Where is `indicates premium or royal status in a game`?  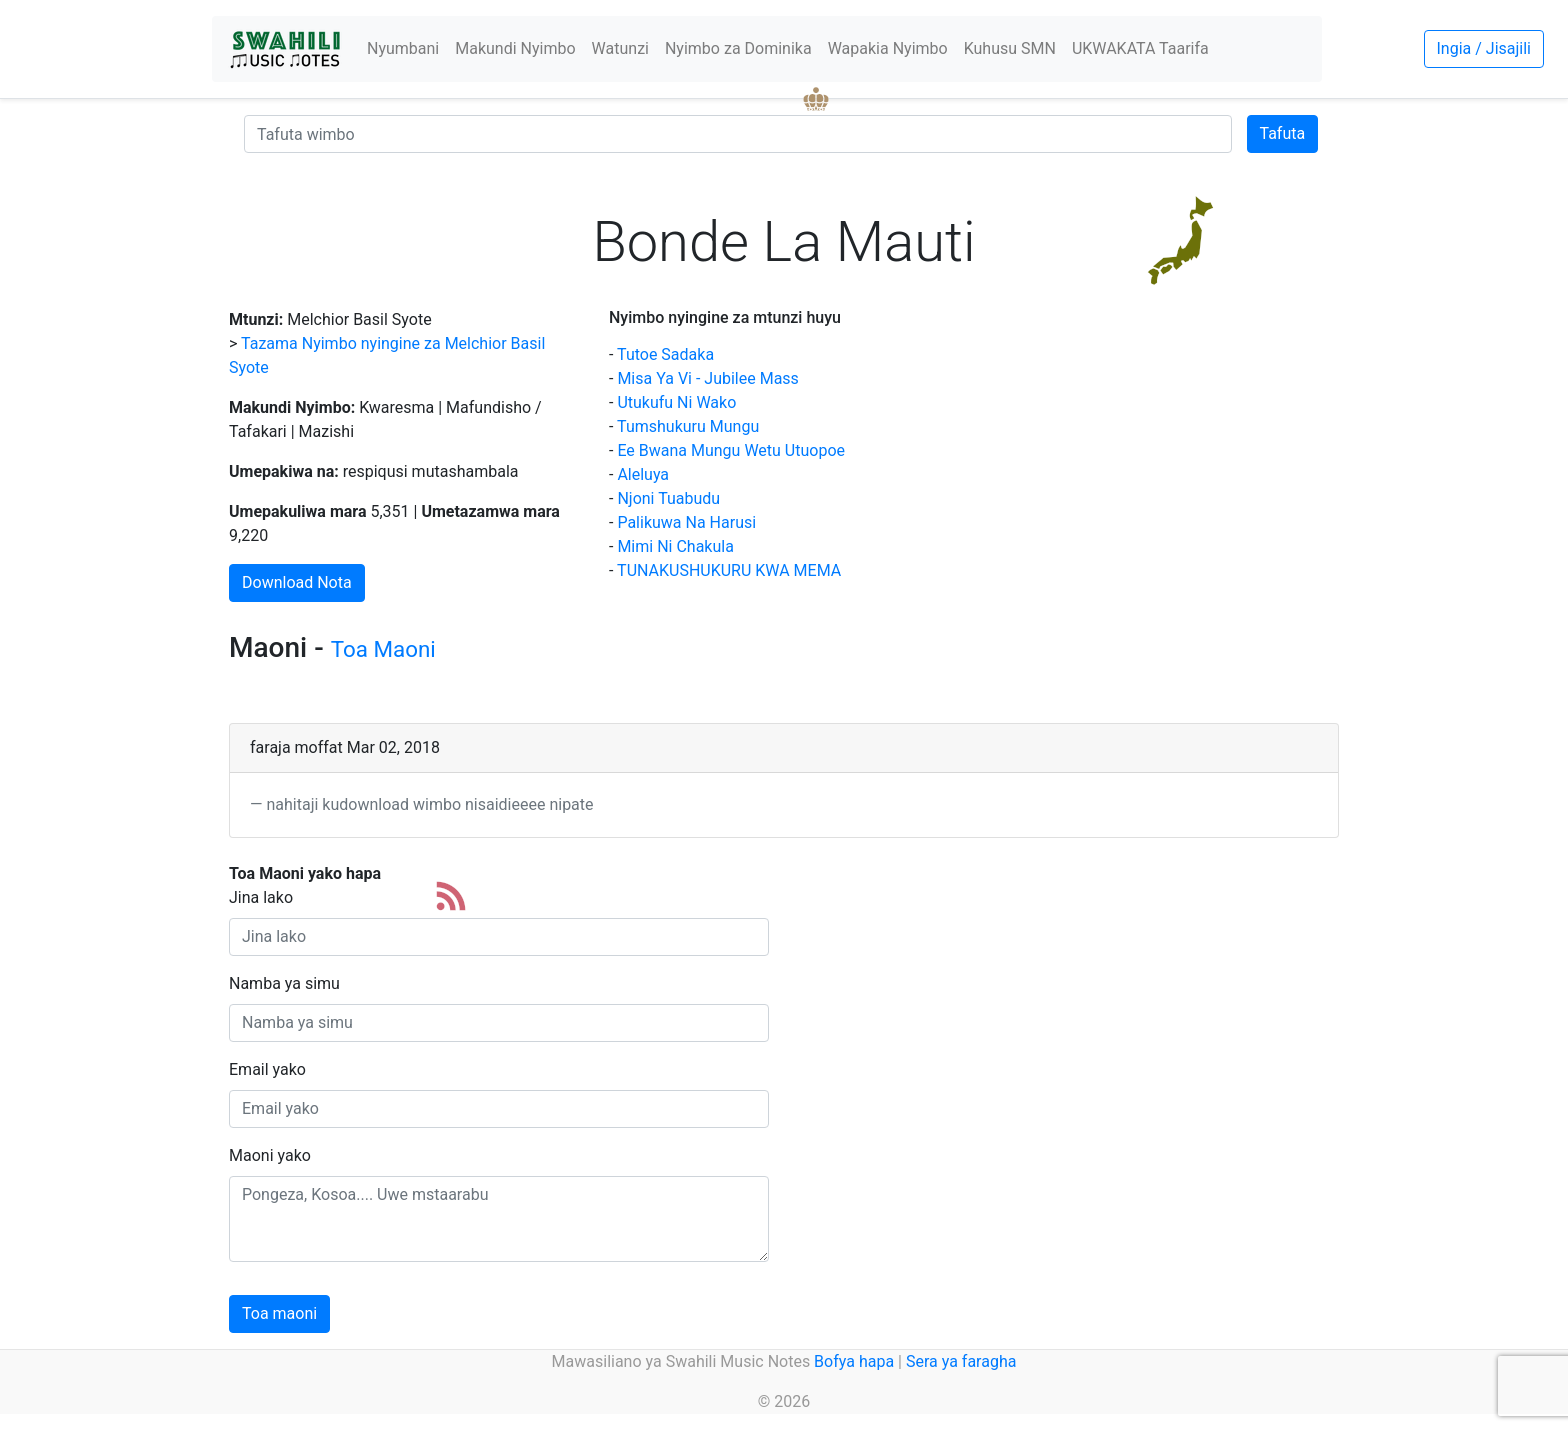
indicates premium or royal status in a game is located at coordinates (816, 99).